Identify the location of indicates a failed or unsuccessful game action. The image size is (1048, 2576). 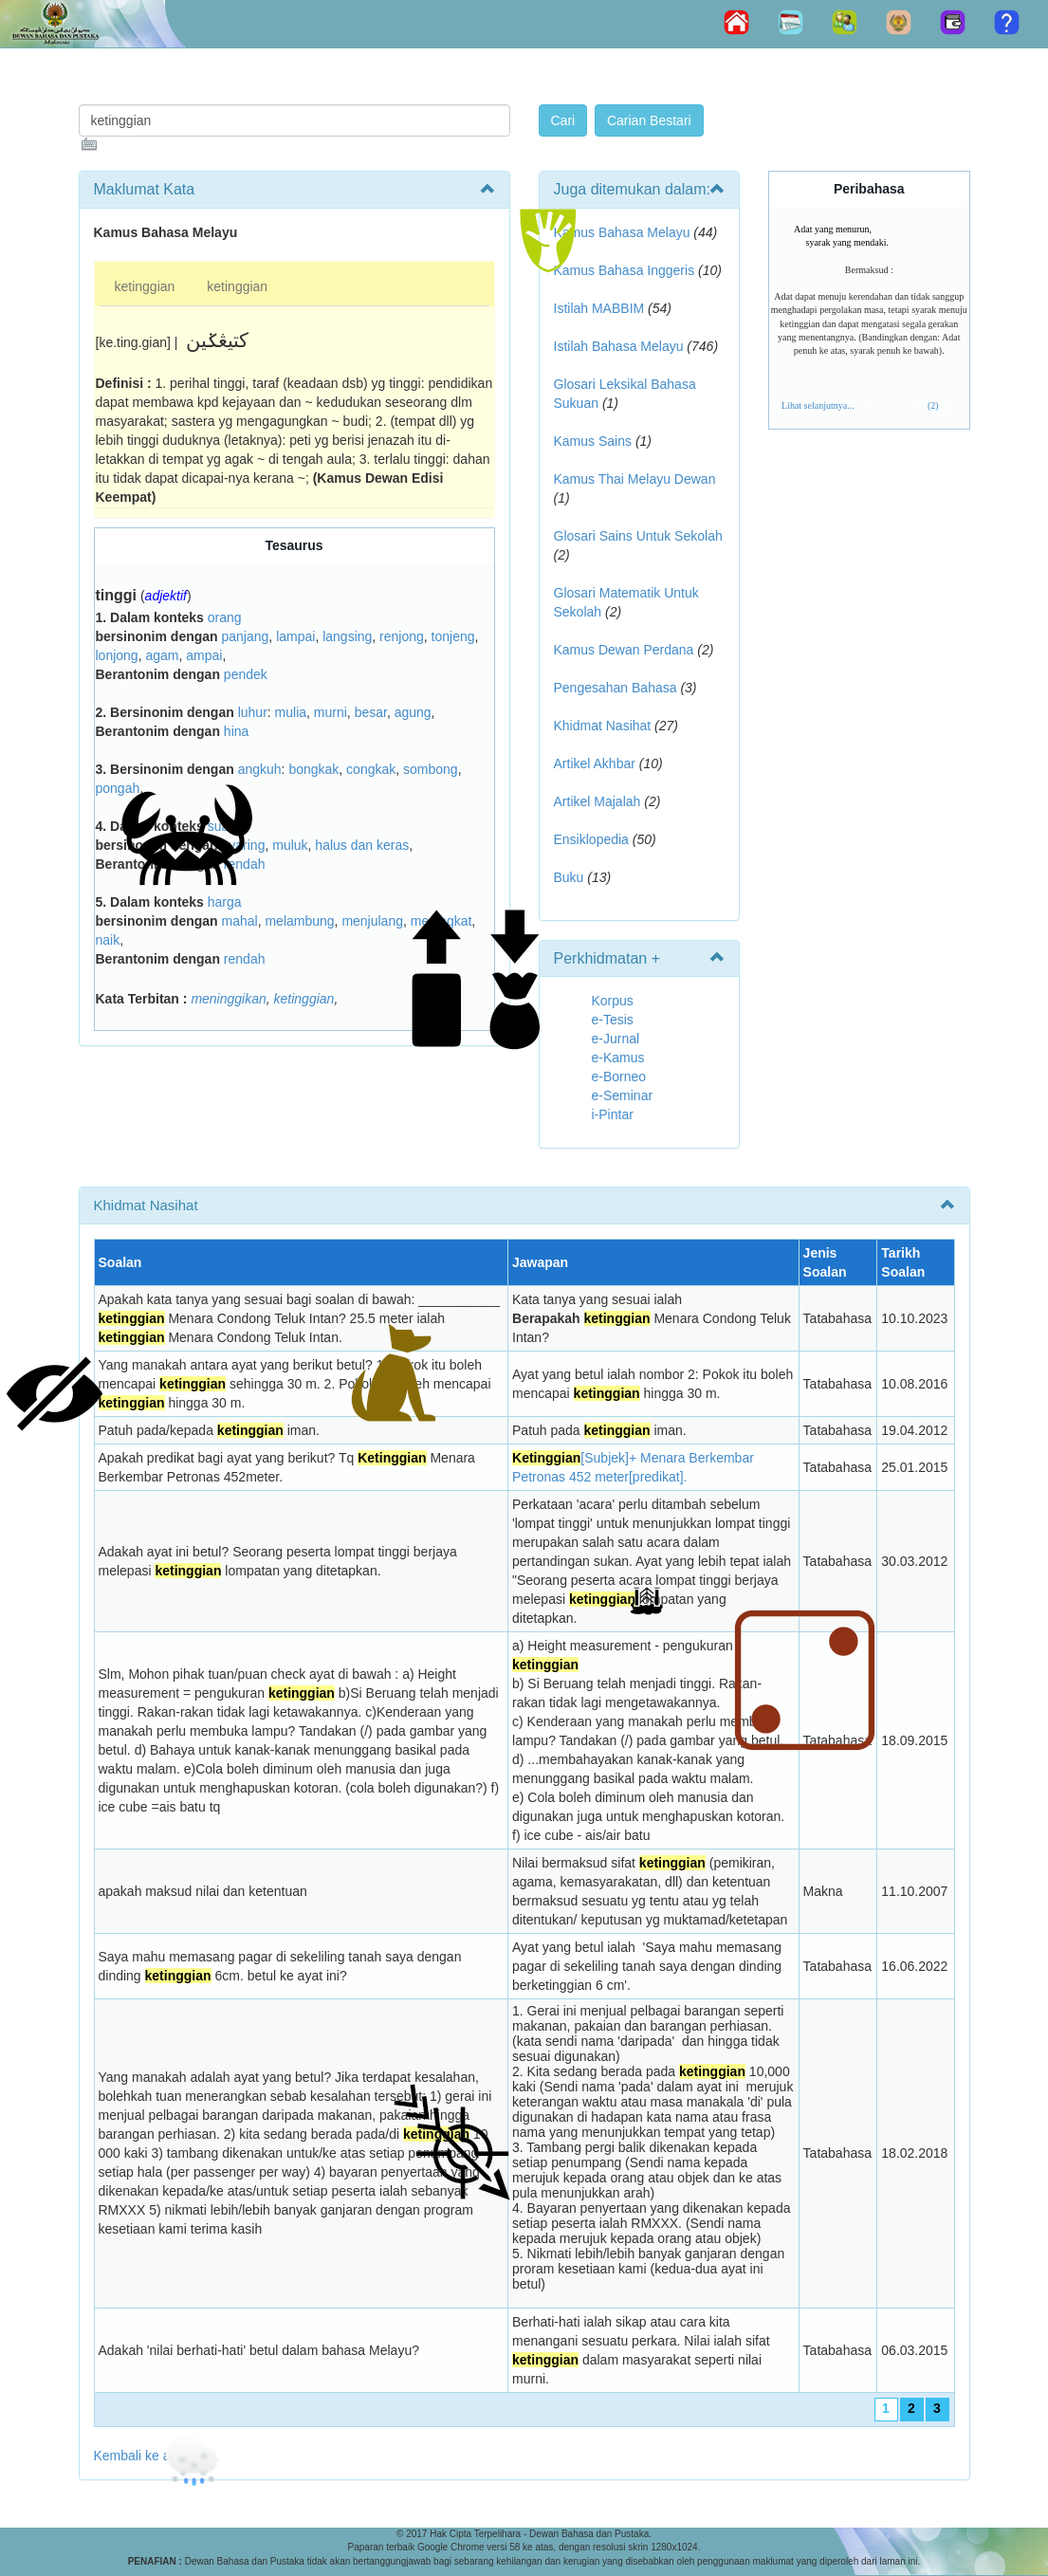
(187, 837).